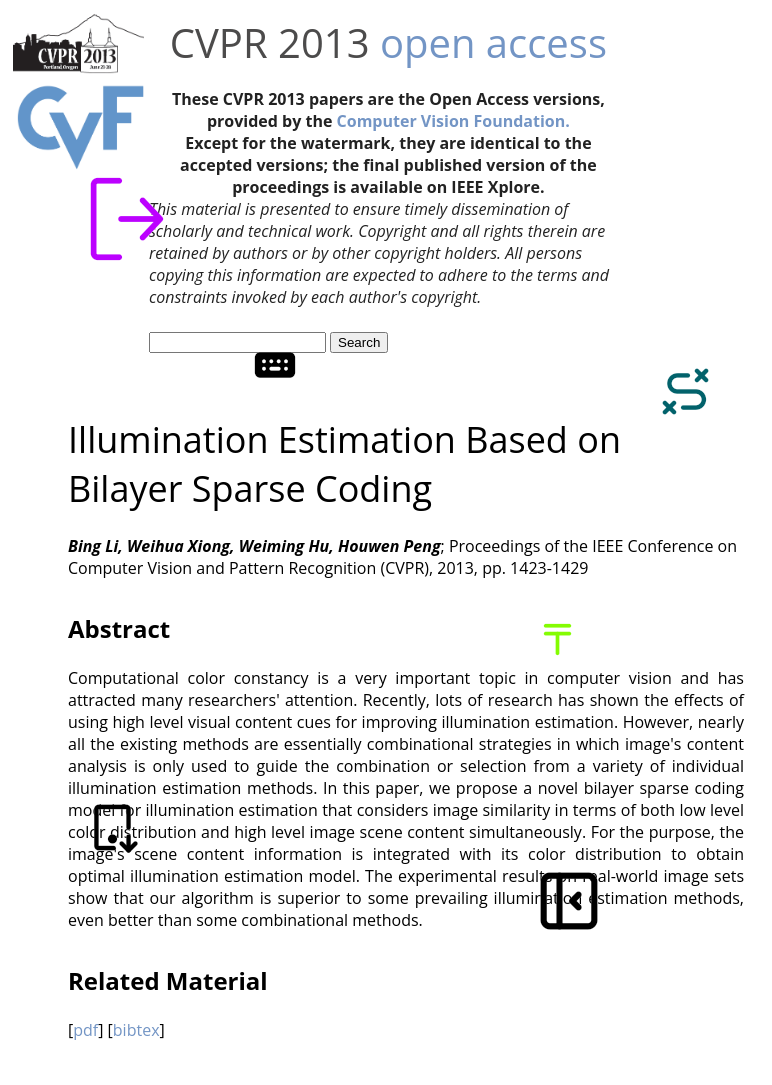 The image size is (772, 1085). What do you see at coordinates (112, 827) in the screenshot?
I see `download content to tablet` at bounding box center [112, 827].